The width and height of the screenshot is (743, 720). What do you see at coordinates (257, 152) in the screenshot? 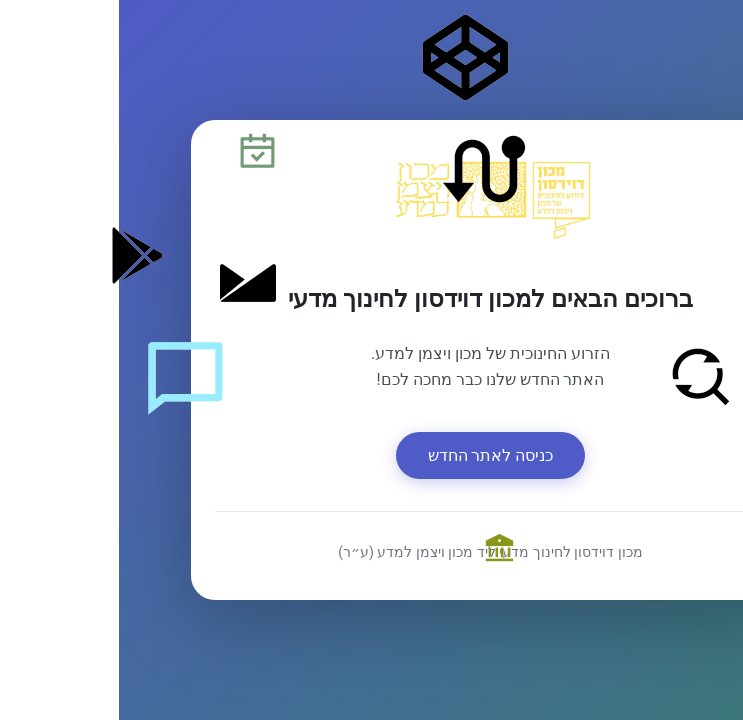
I see `confirm a scheduled event or appointment` at bounding box center [257, 152].